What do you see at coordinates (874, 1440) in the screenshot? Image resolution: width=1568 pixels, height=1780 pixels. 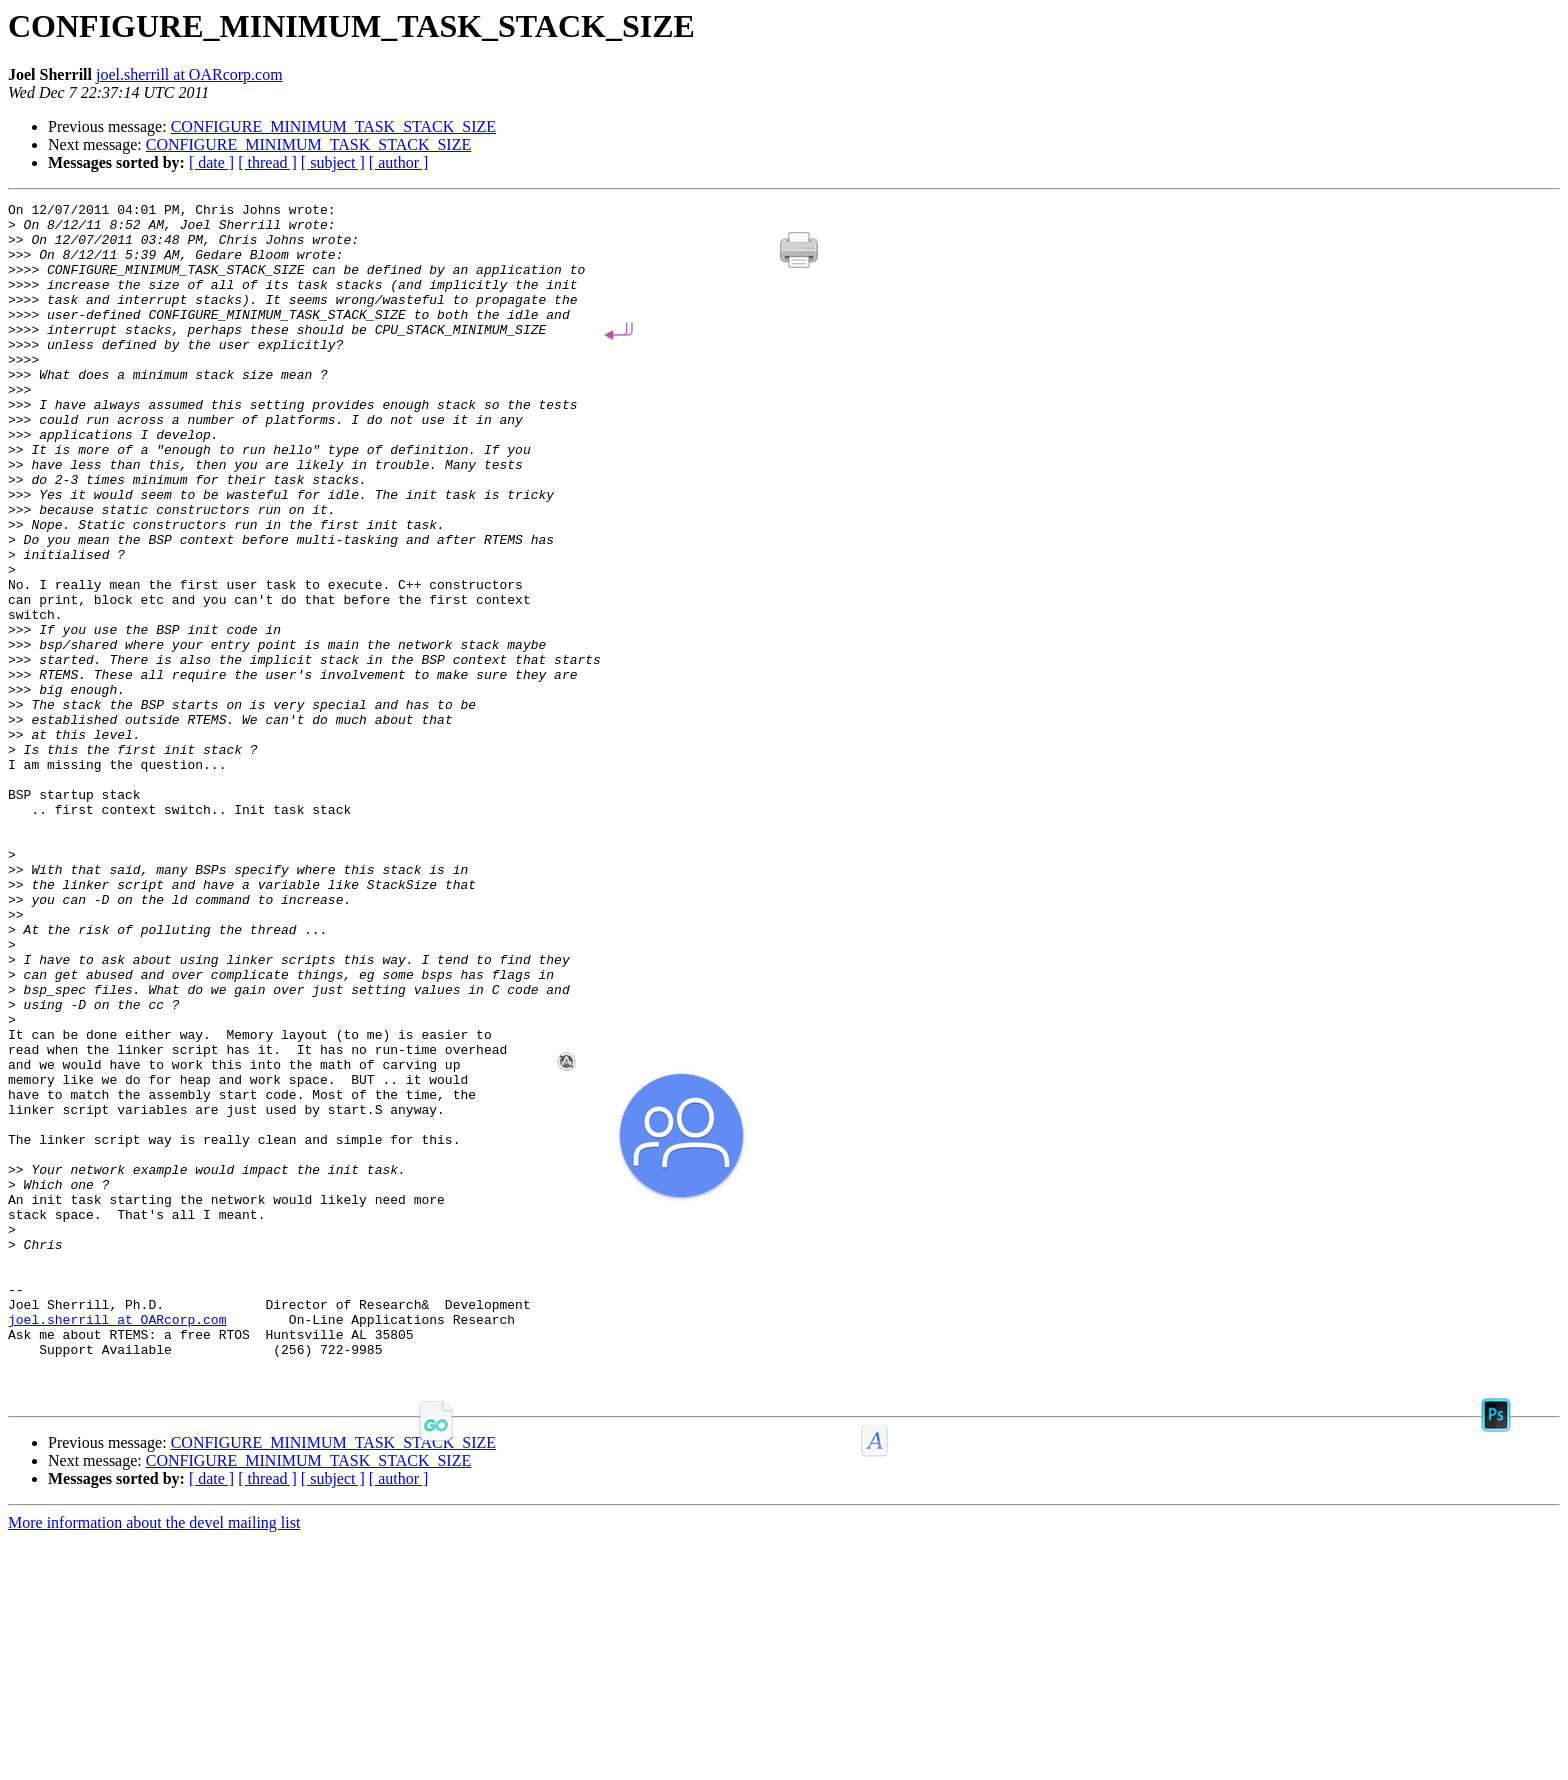 I see `a font file type indicator` at bounding box center [874, 1440].